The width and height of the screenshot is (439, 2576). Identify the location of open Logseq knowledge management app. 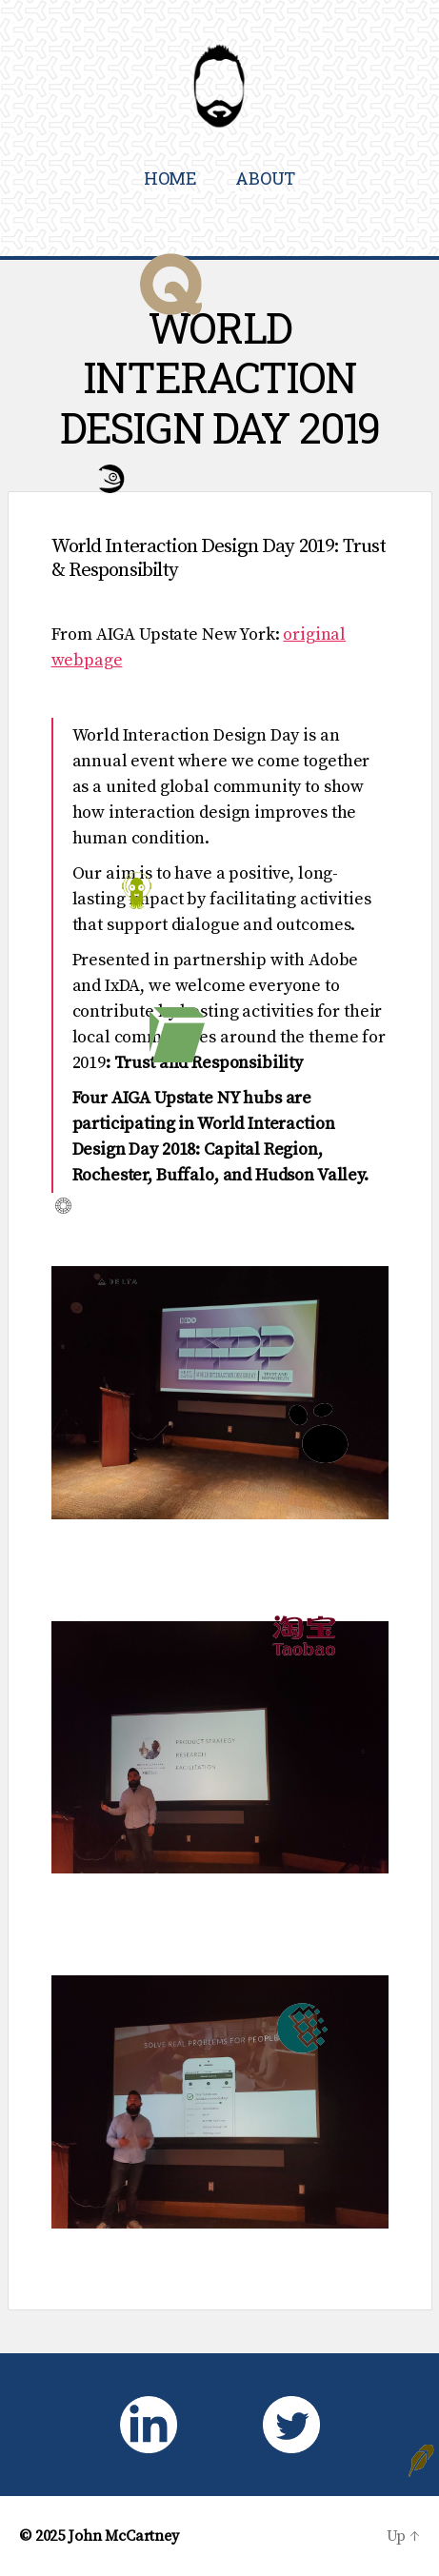
(318, 1433).